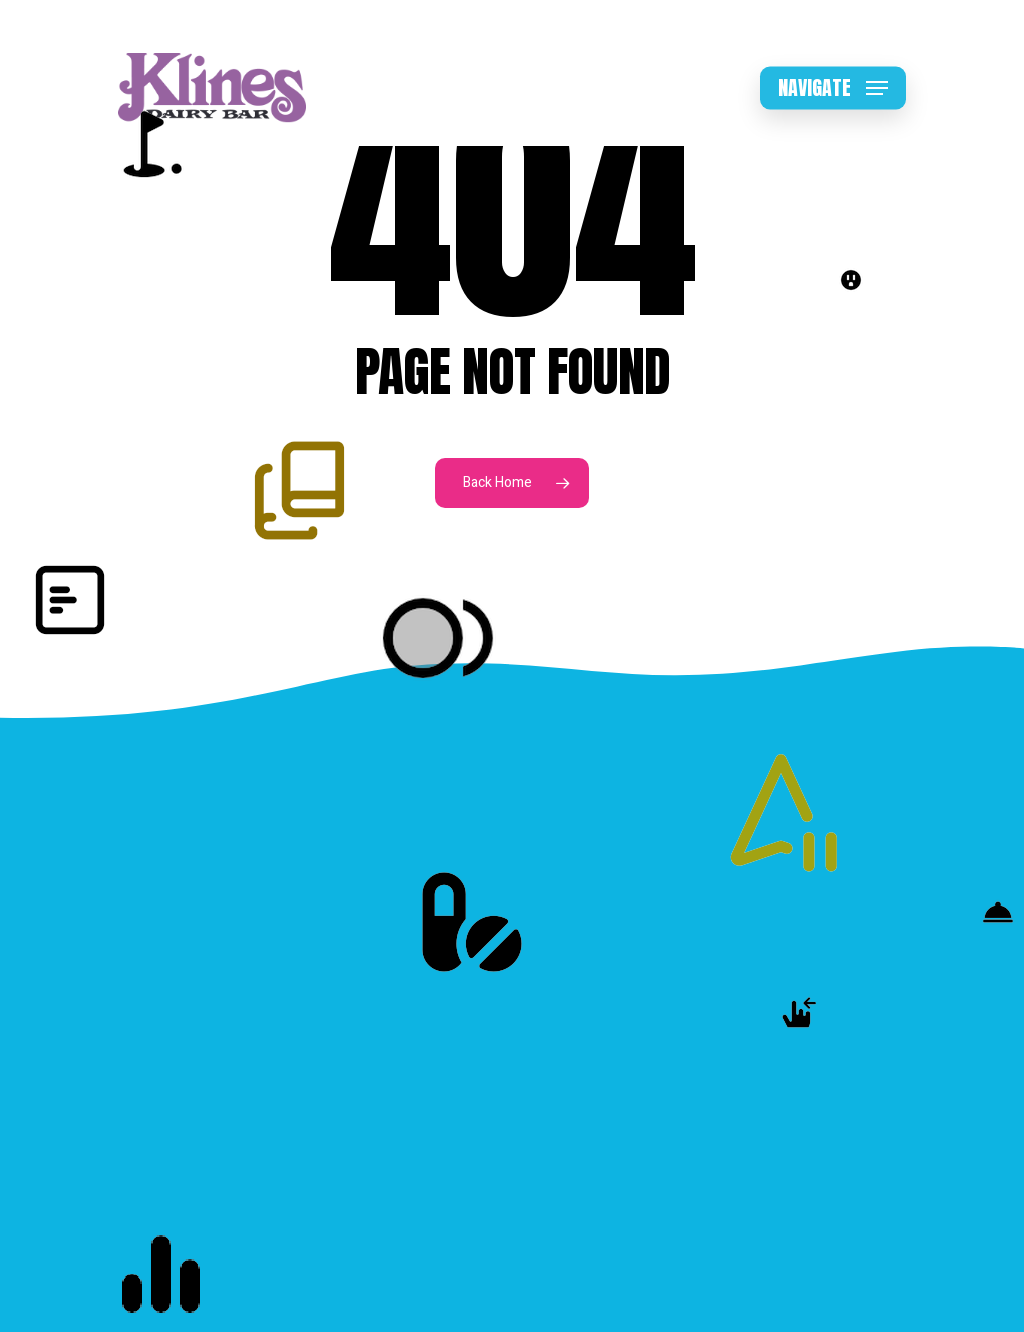  I want to click on request room service or hotel amenities, so click(998, 912).